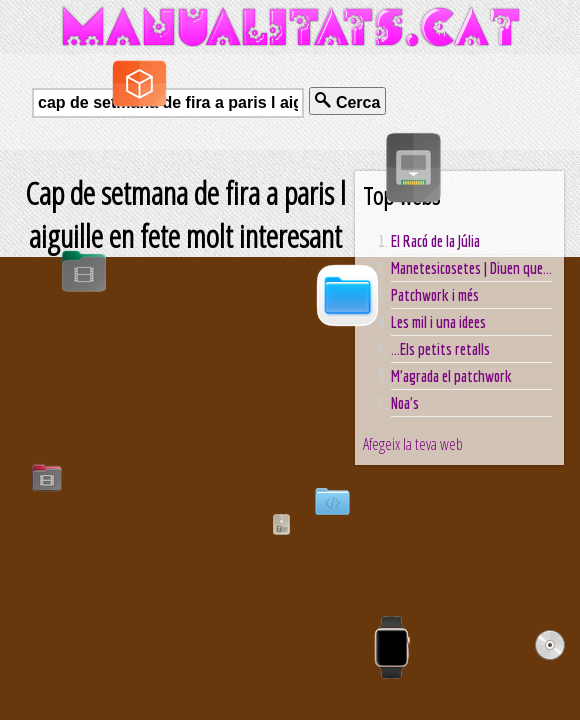 The width and height of the screenshot is (580, 720). Describe the element at coordinates (139, 81) in the screenshot. I see `open a Blender 3D project file` at that location.